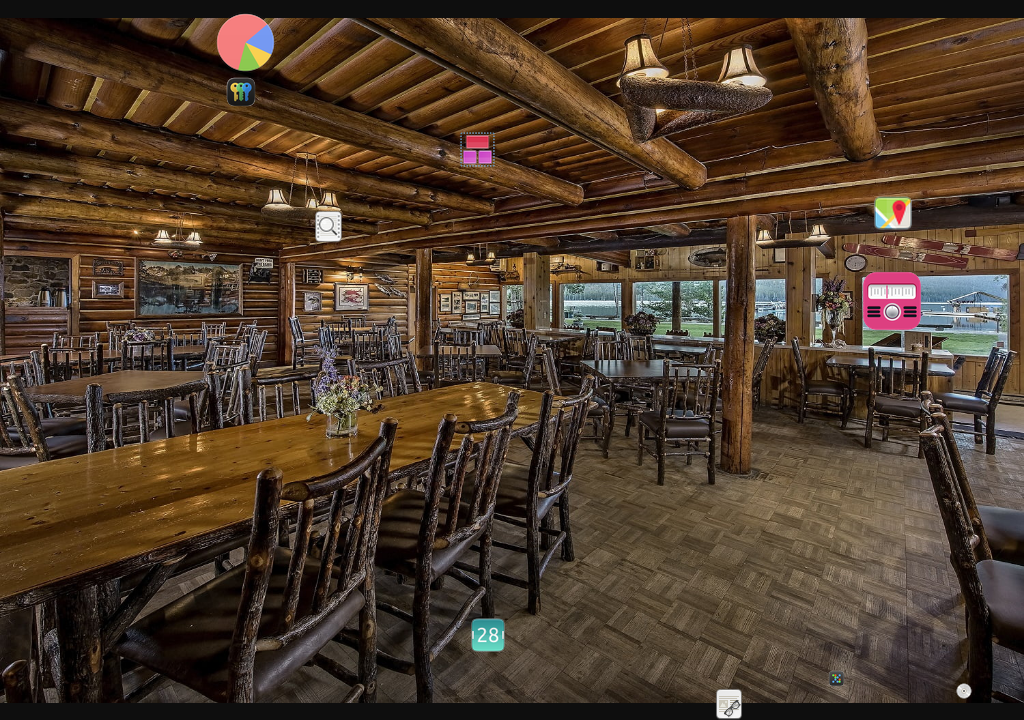 The height and width of the screenshot is (720, 1024). I want to click on open the maps application, so click(893, 213).